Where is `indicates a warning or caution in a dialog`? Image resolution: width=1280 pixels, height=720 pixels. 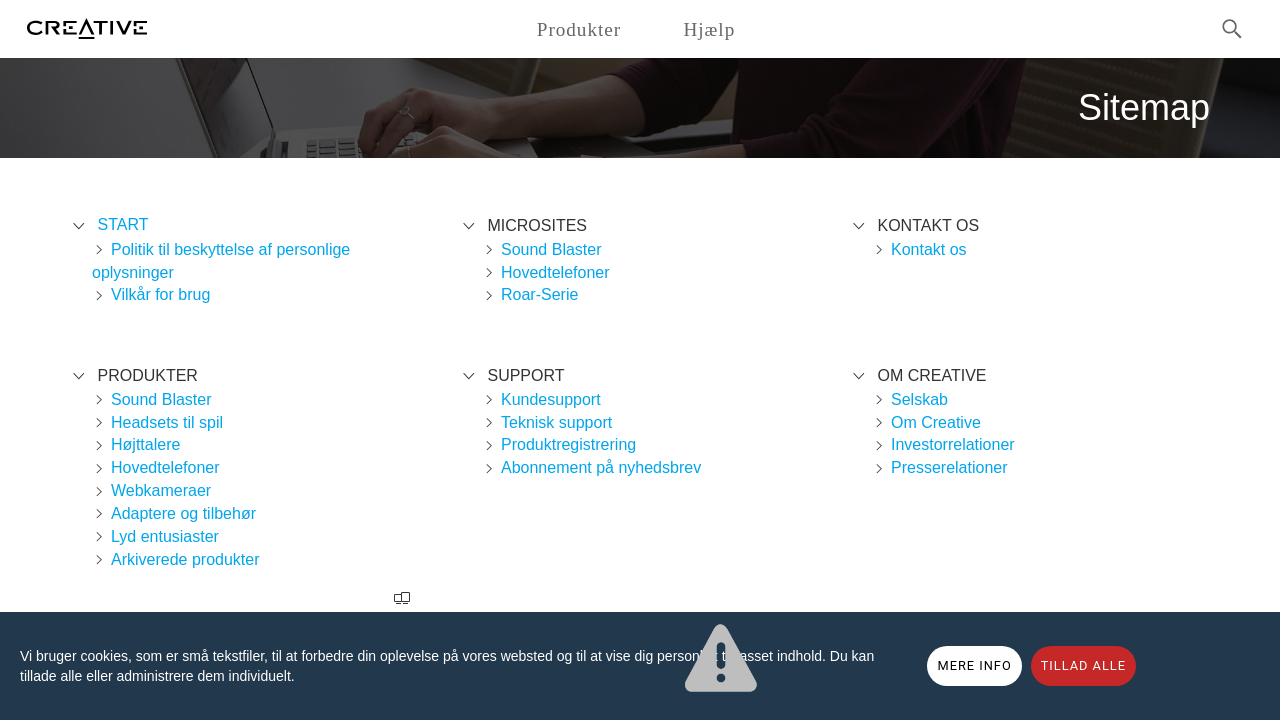 indicates a warning or caution in a dialog is located at coordinates (721, 660).